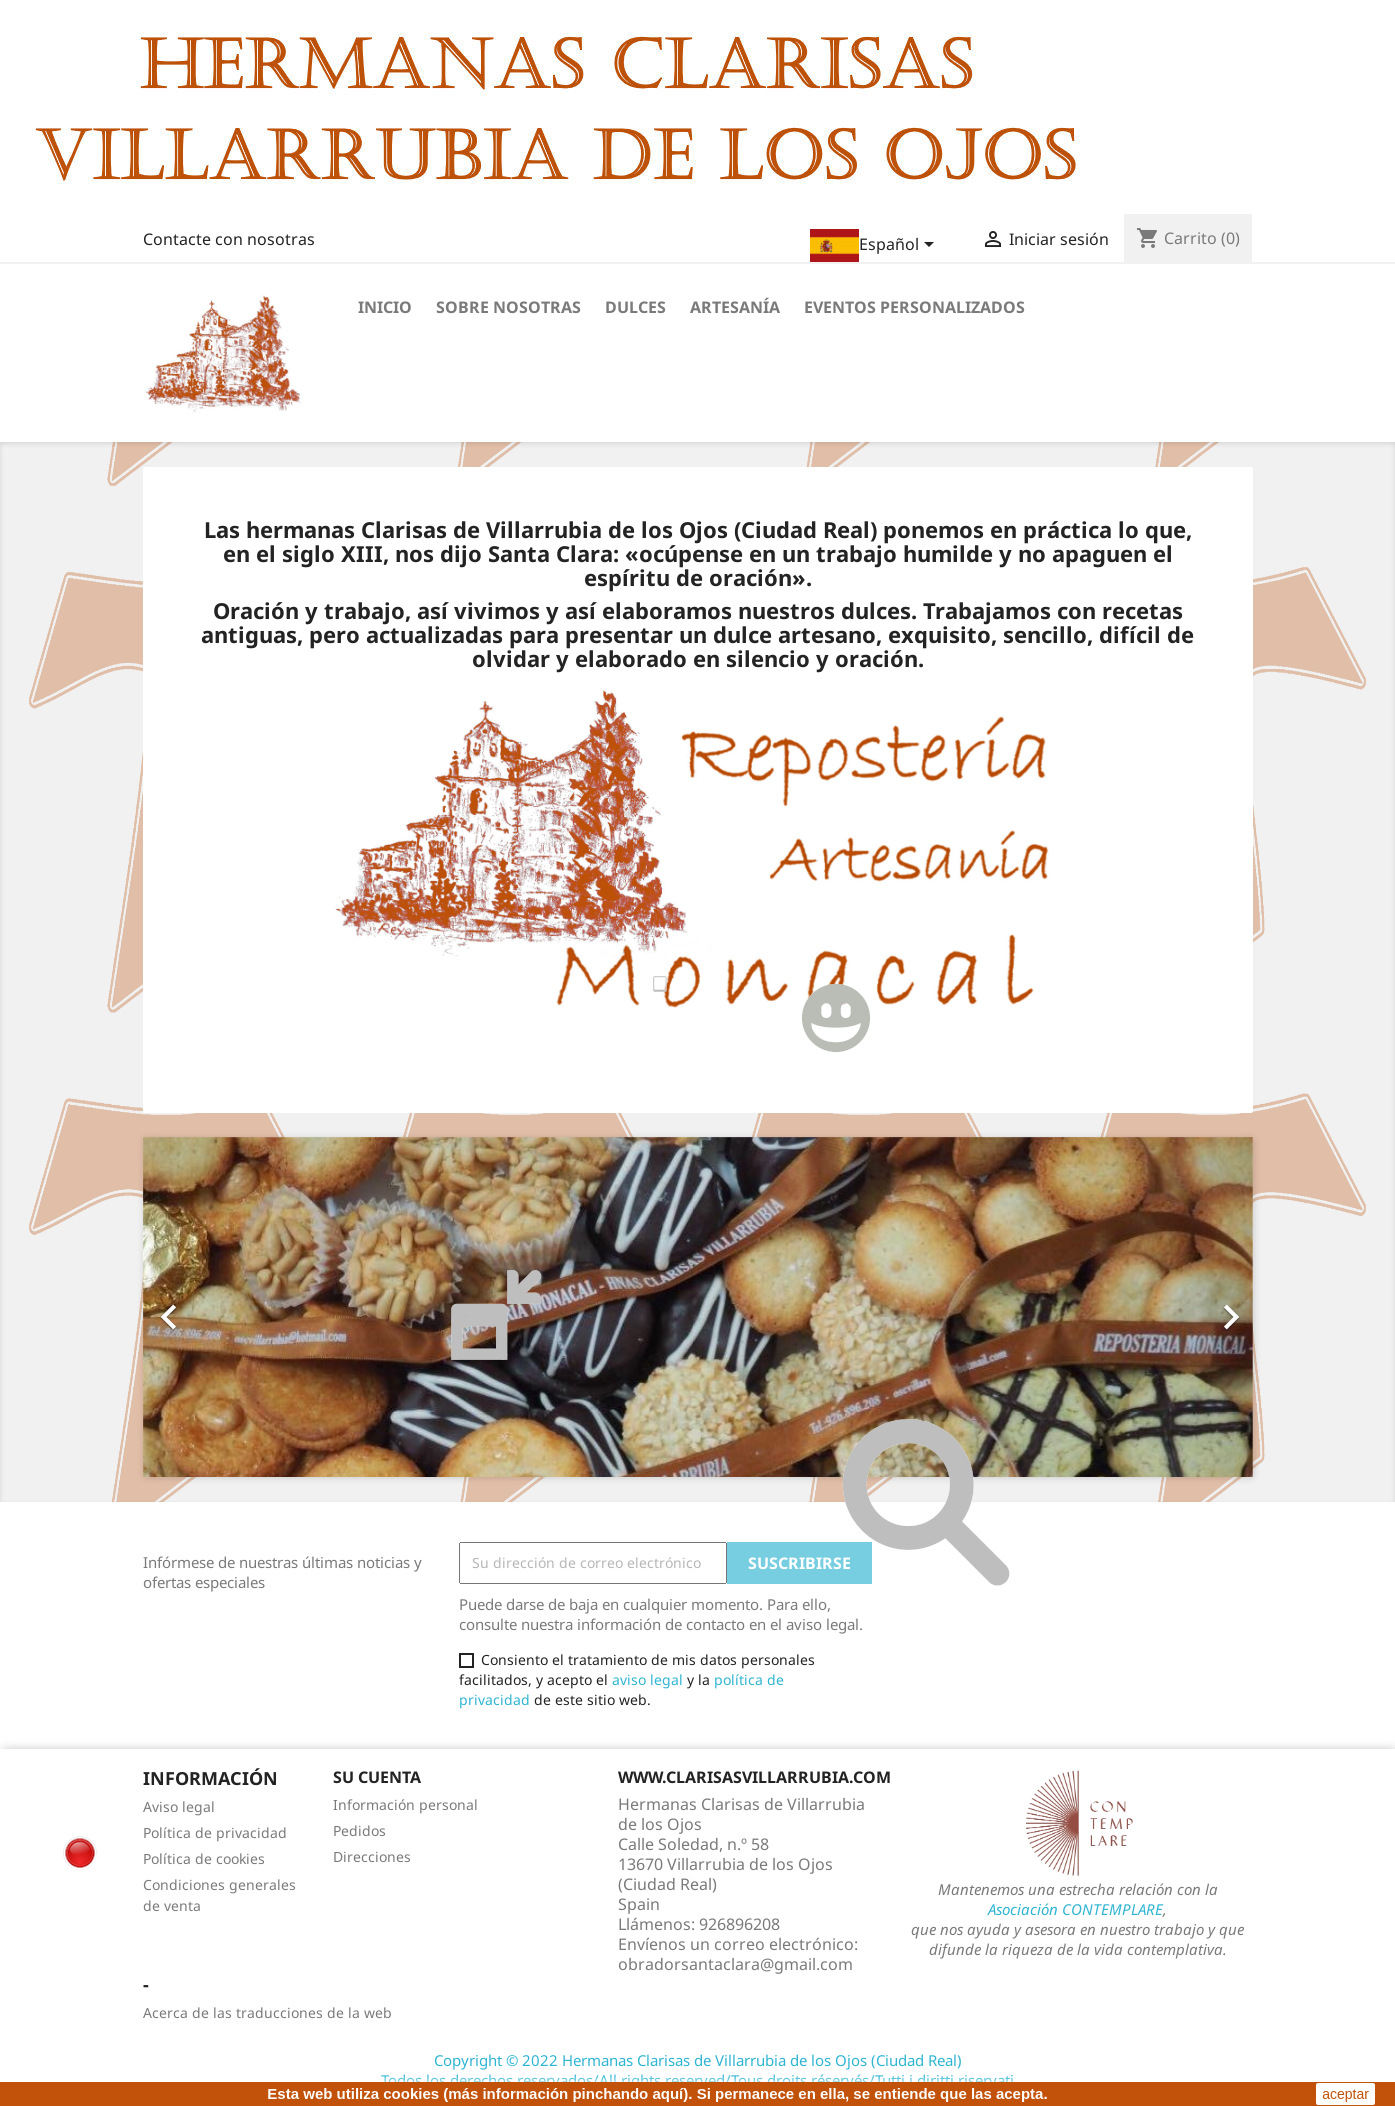 This screenshot has height=2106, width=1395. I want to click on react with a happy emoji, so click(836, 1018).